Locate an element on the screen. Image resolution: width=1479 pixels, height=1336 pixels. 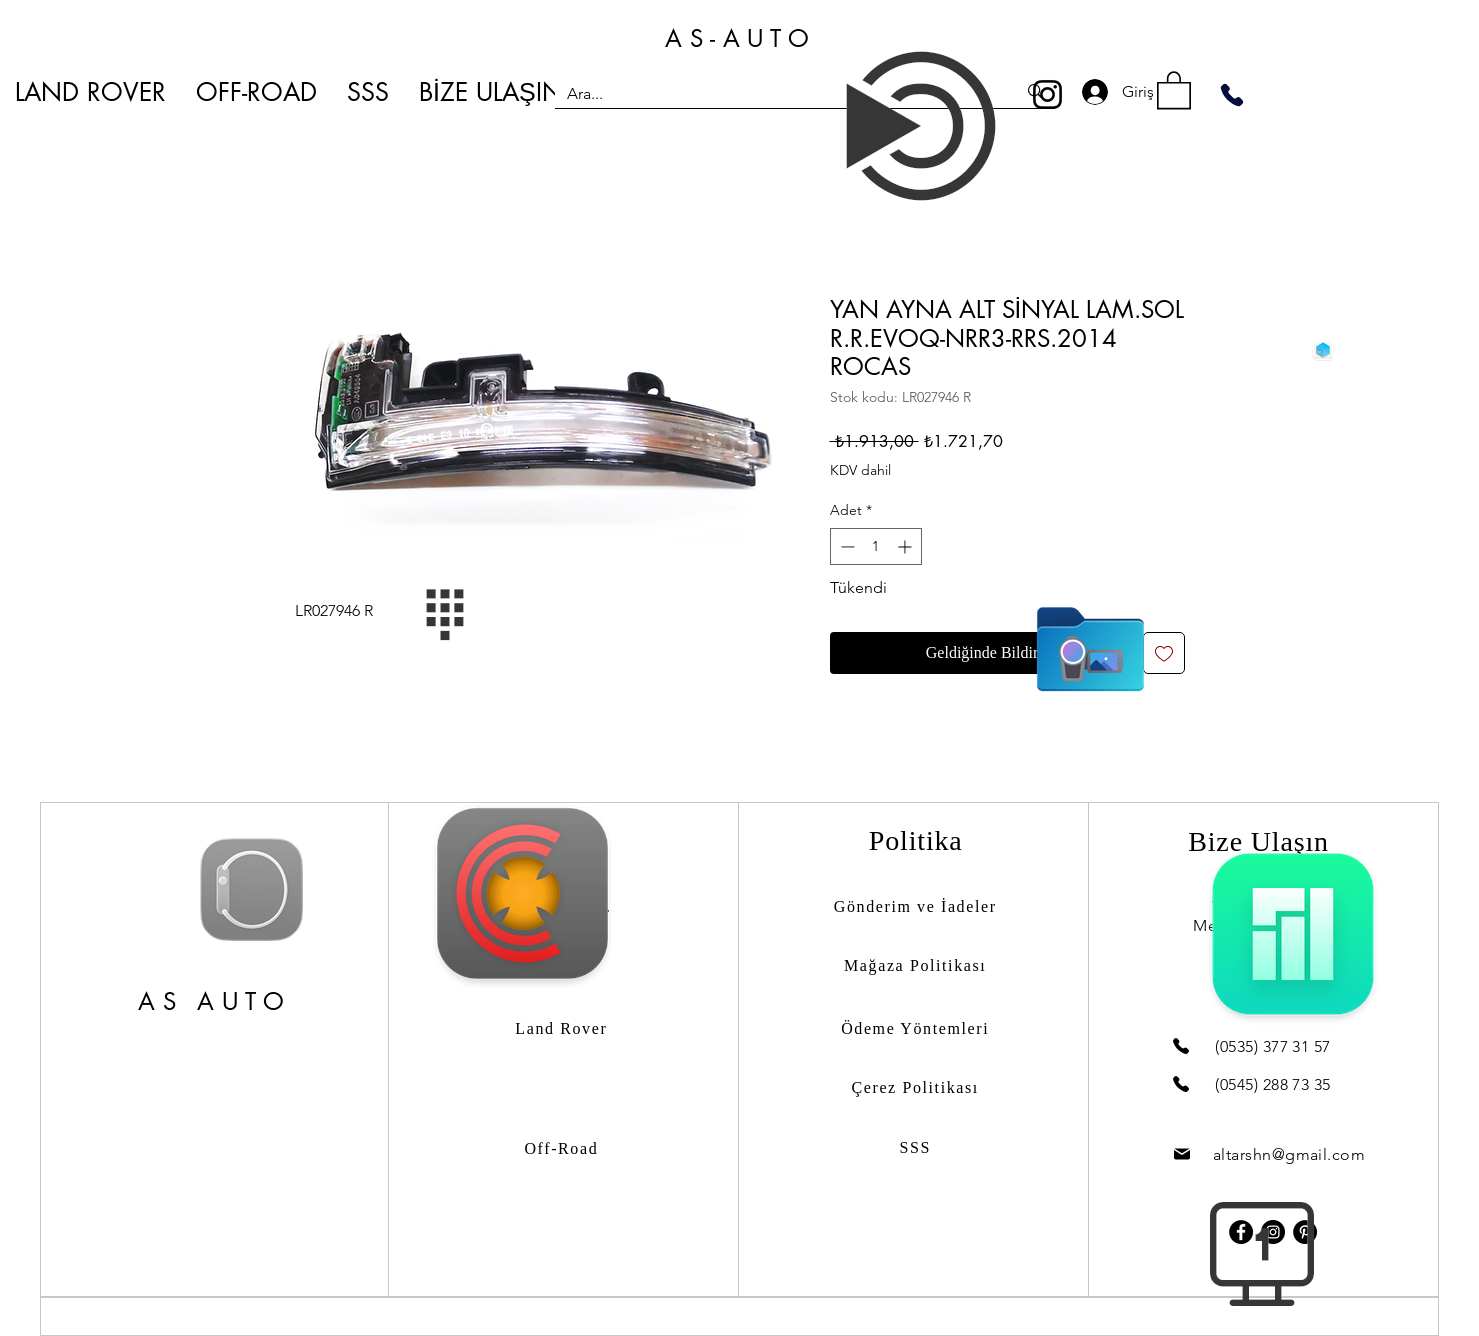
display 1 in a multi-monitor setup is located at coordinates (1262, 1254).